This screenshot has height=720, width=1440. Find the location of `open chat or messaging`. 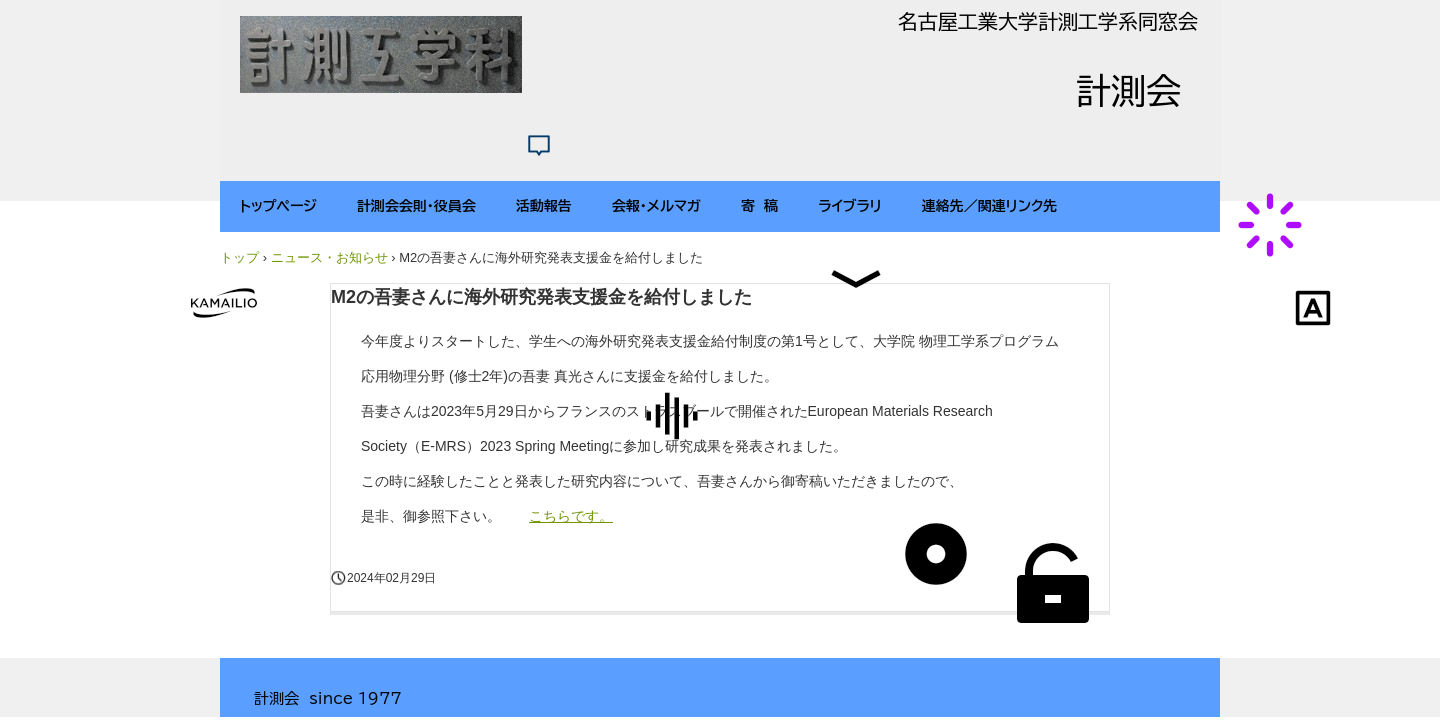

open chat or messaging is located at coordinates (539, 145).